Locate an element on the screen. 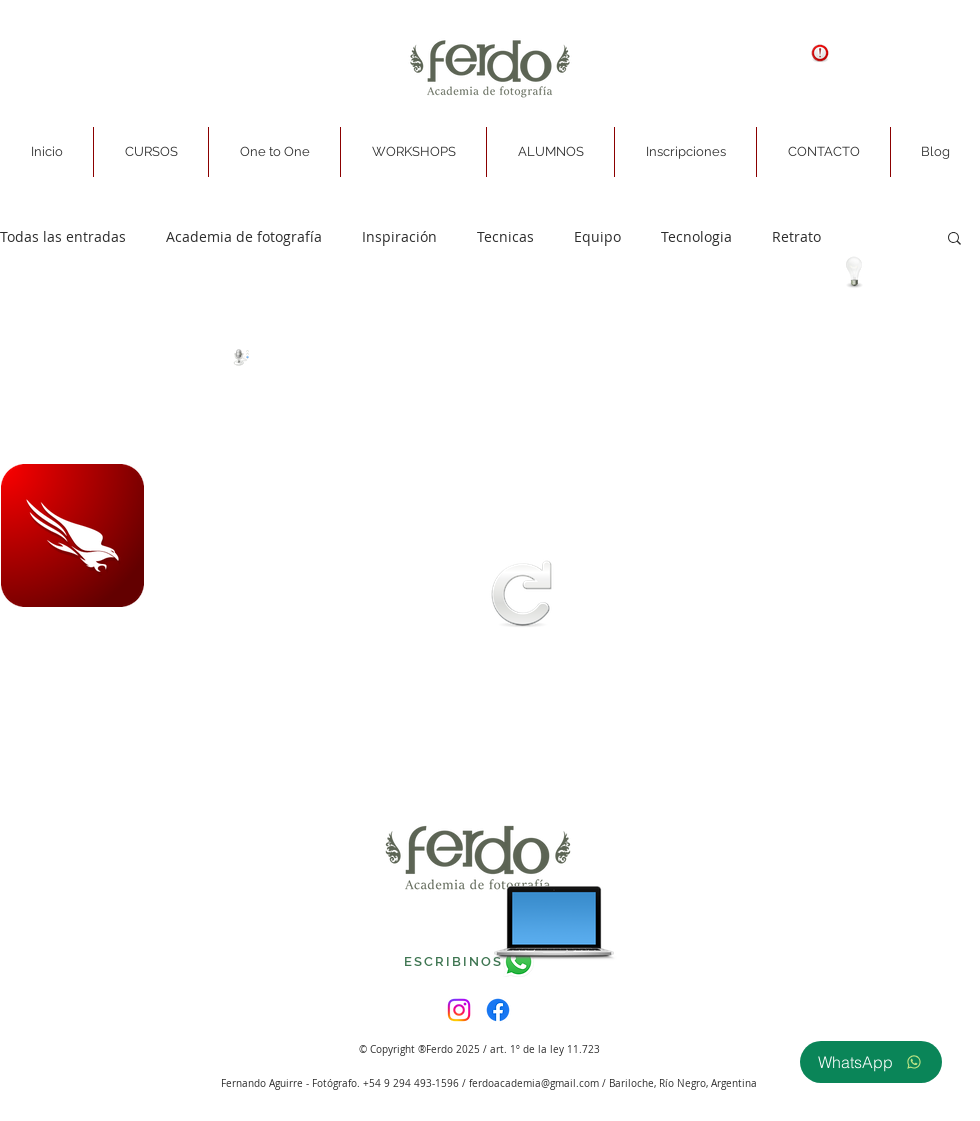 This screenshot has width=980, height=1121. open CrowdStrike Falcon endpoint security app is located at coordinates (72, 535).